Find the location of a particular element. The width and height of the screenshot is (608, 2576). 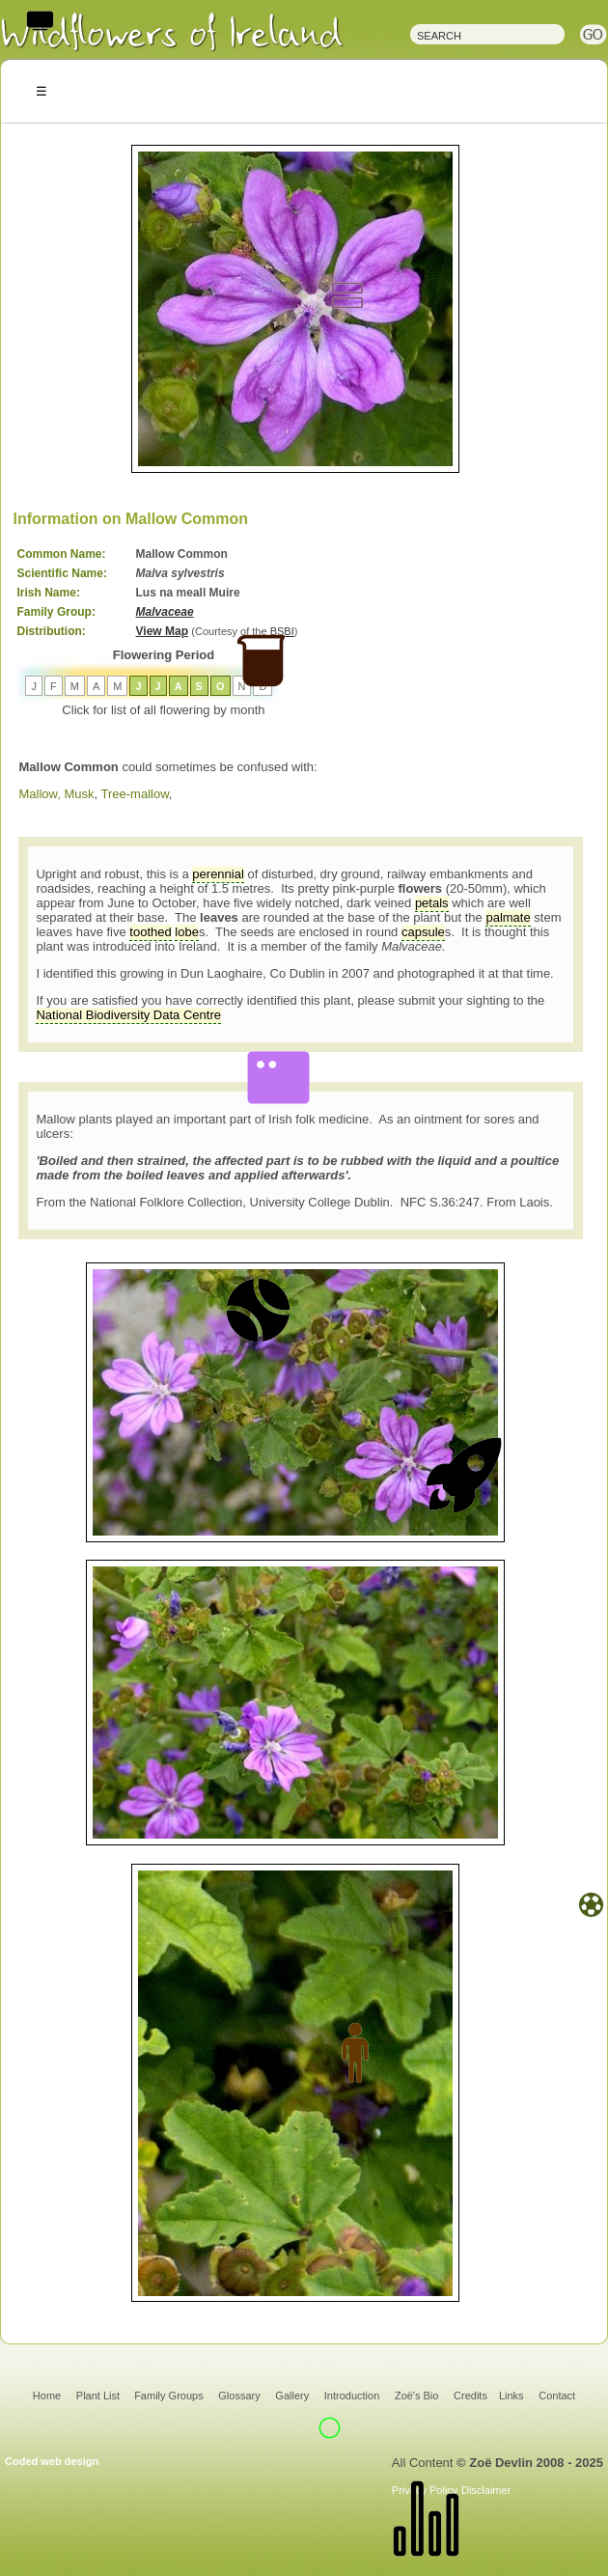

access experimental or beta features is located at coordinates (261, 660).